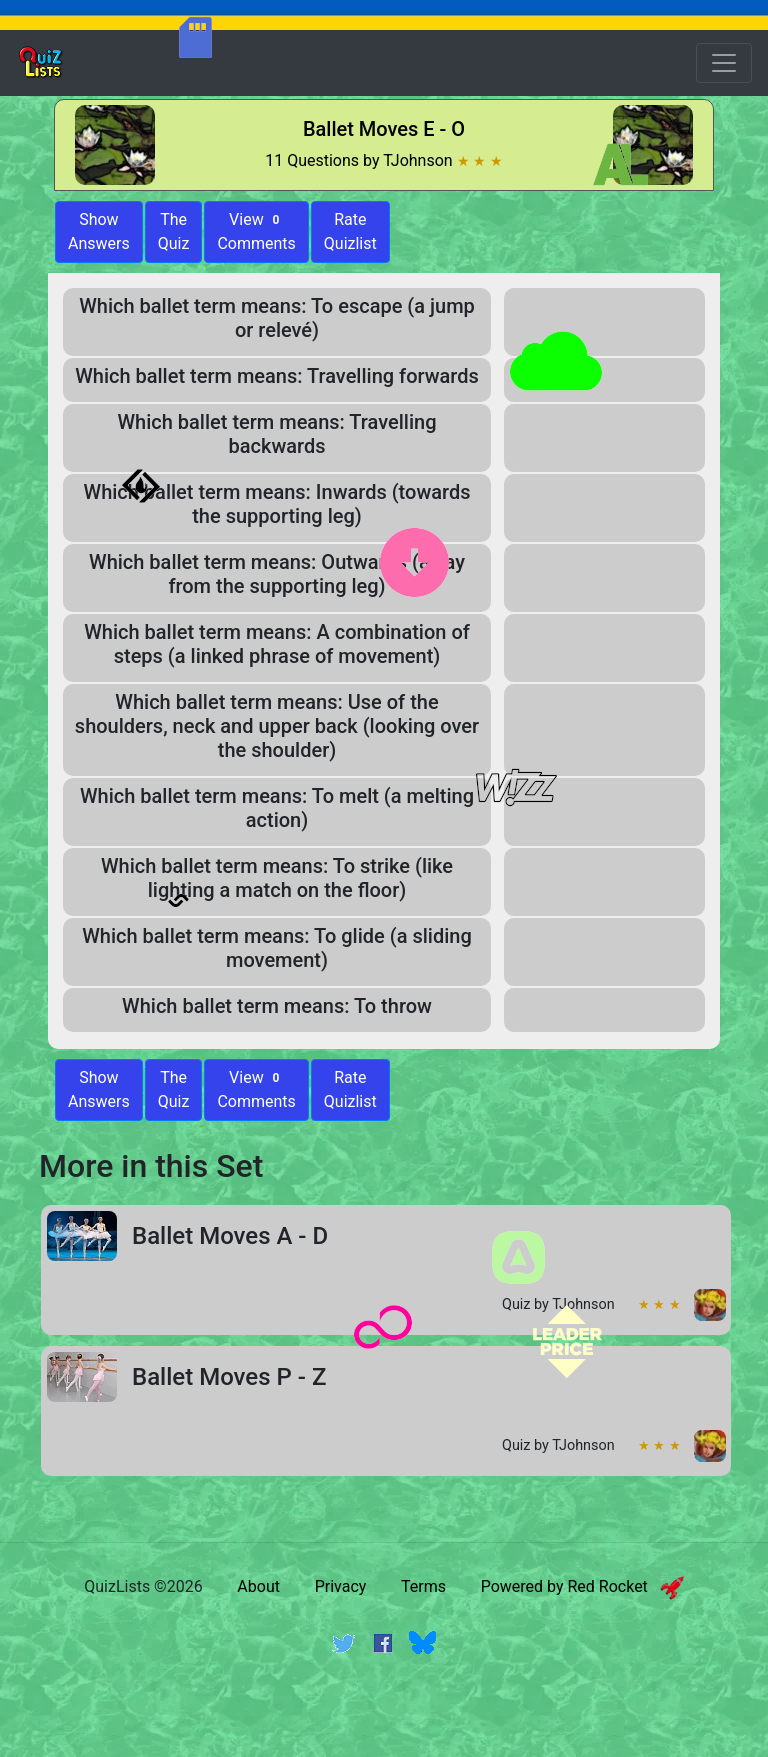 The height and width of the screenshot is (1757, 768). Describe the element at coordinates (383, 1327) in the screenshot. I see `Fujitsu brand logo` at that location.